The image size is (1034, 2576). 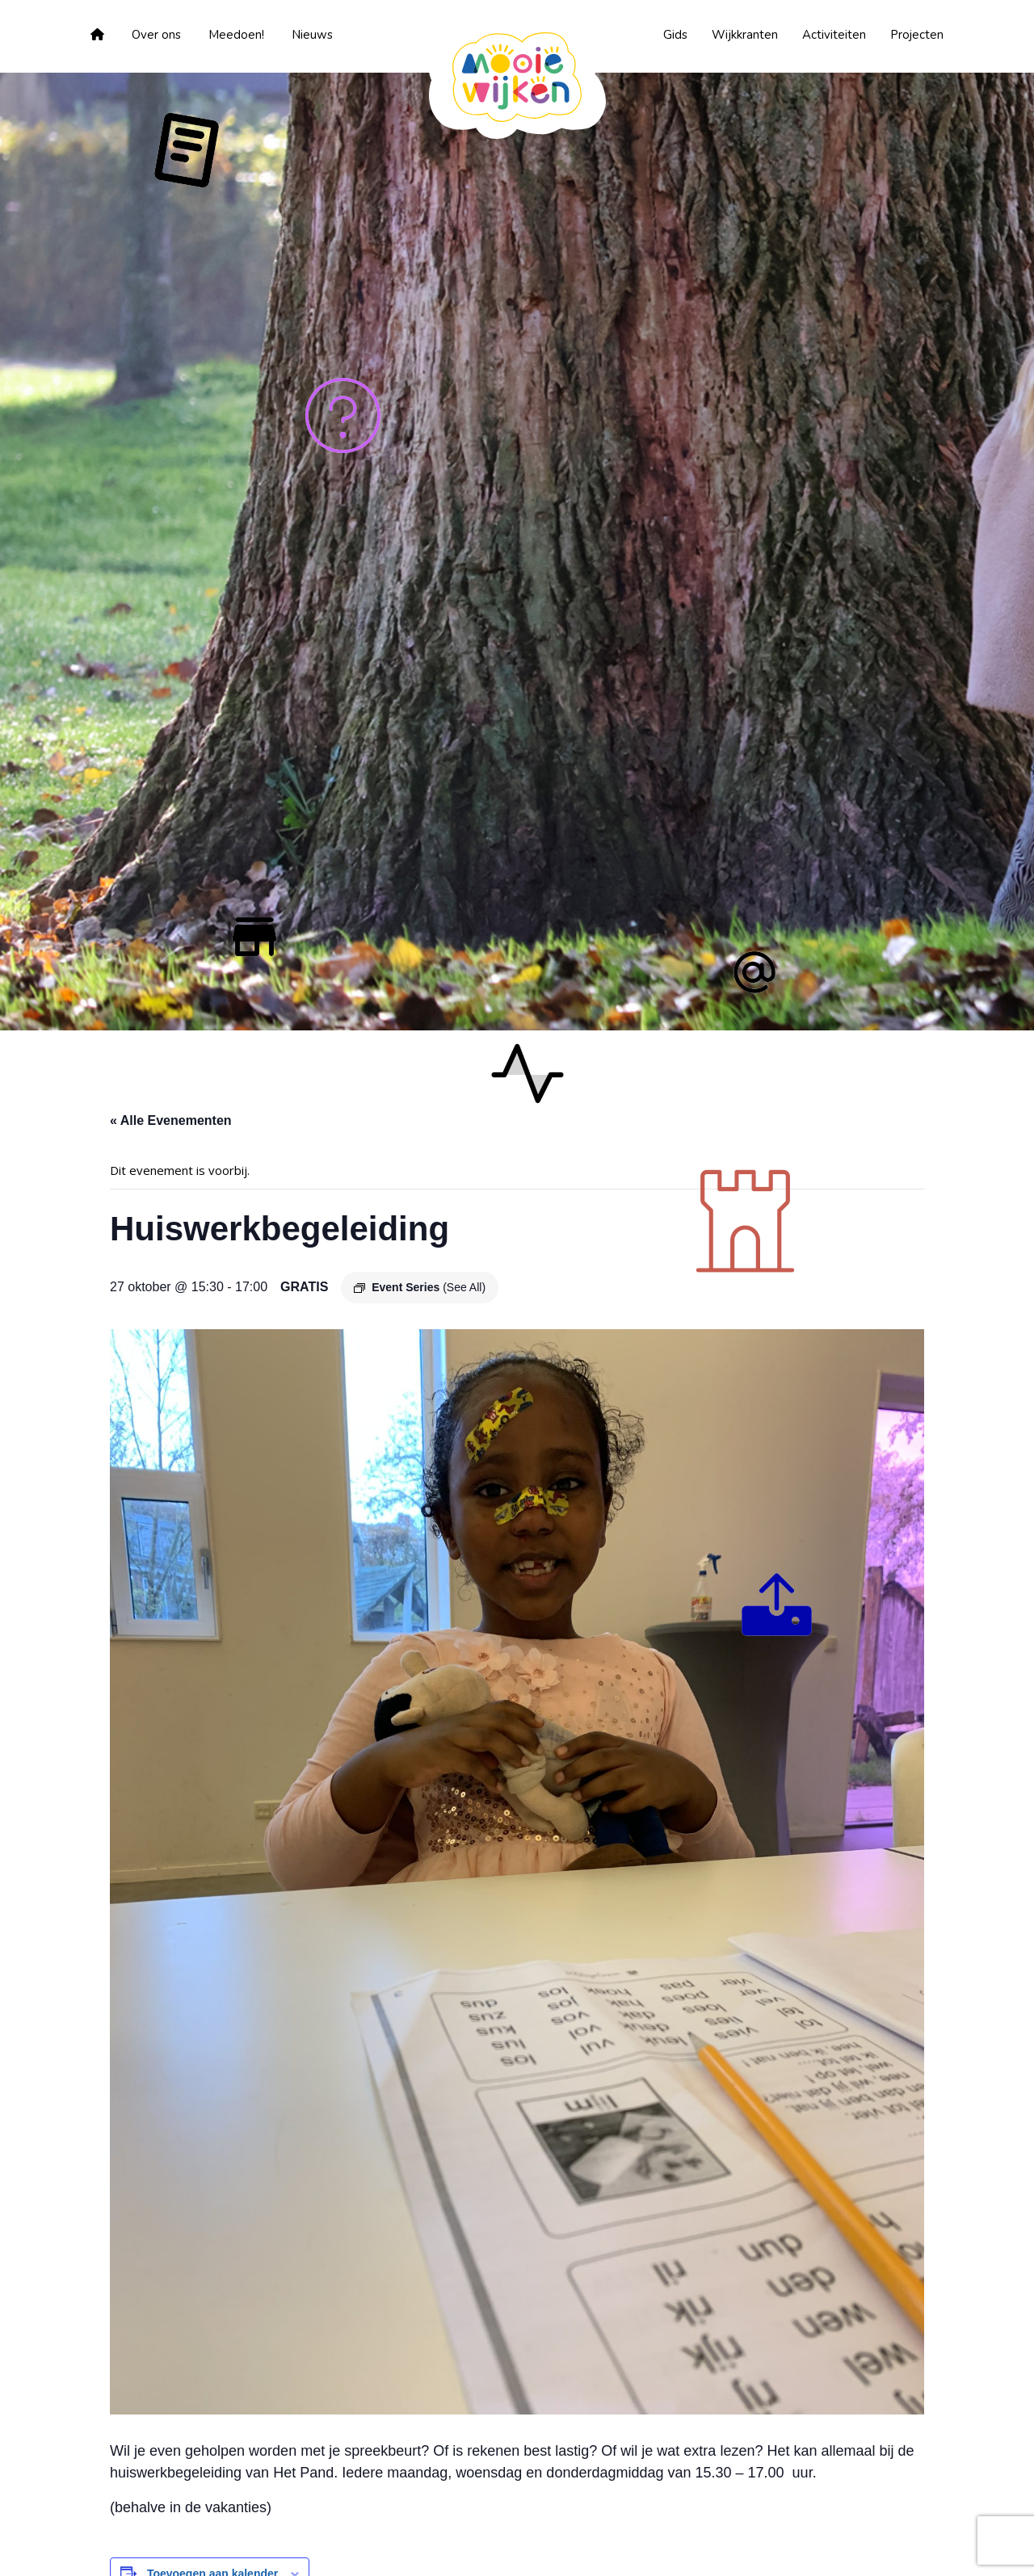 I want to click on view health or heart rate data, so click(x=528, y=1075).